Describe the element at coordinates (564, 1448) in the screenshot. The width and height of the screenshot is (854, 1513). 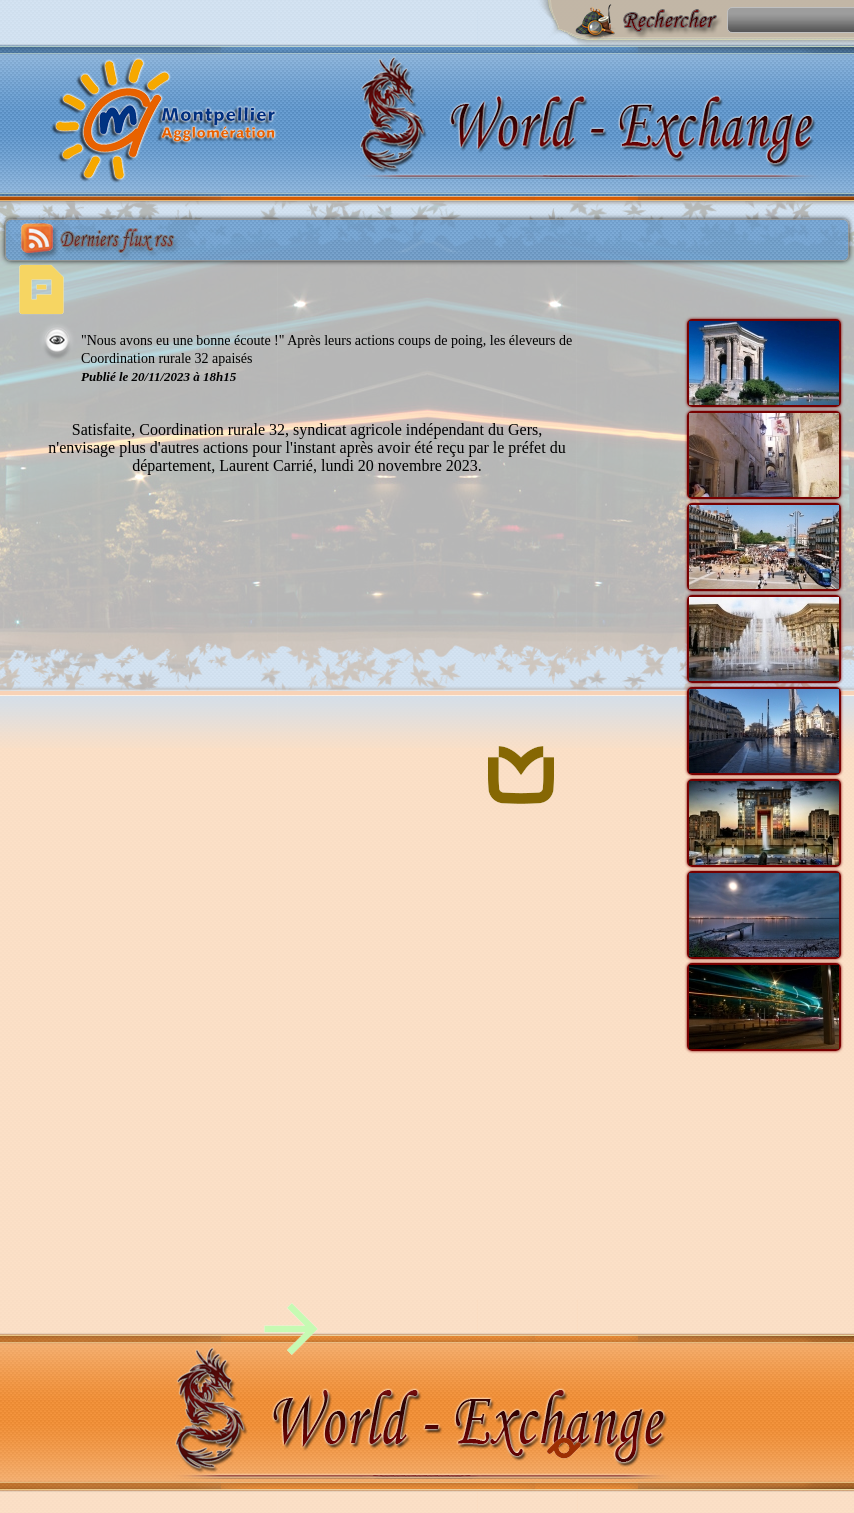
I see `open pr.co app or website` at that location.